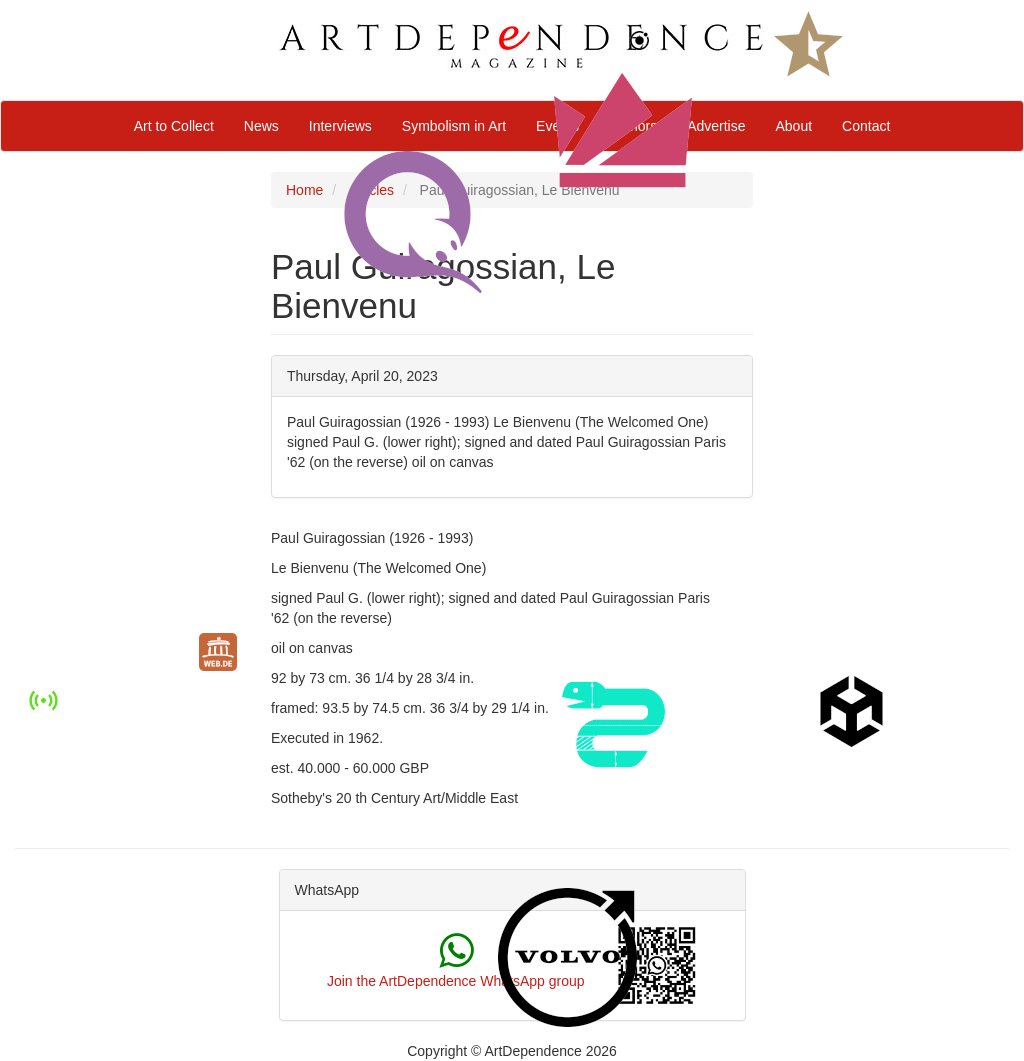 The width and height of the screenshot is (1024, 1061). Describe the element at coordinates (851, 711) in the screenshot. I see `Unity game engine logo` at that location.